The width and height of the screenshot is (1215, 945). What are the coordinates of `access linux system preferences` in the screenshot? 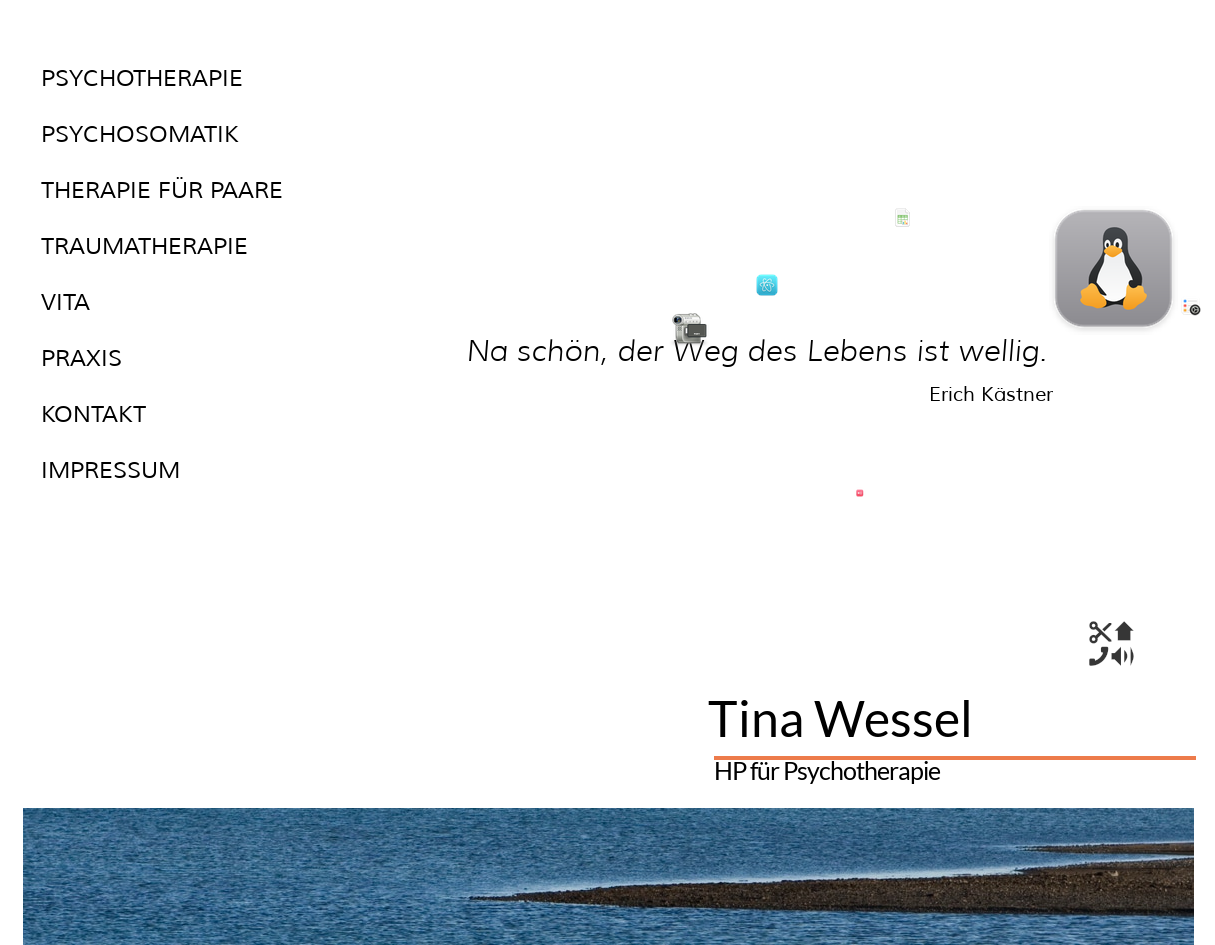 It's located at (1113, 270).